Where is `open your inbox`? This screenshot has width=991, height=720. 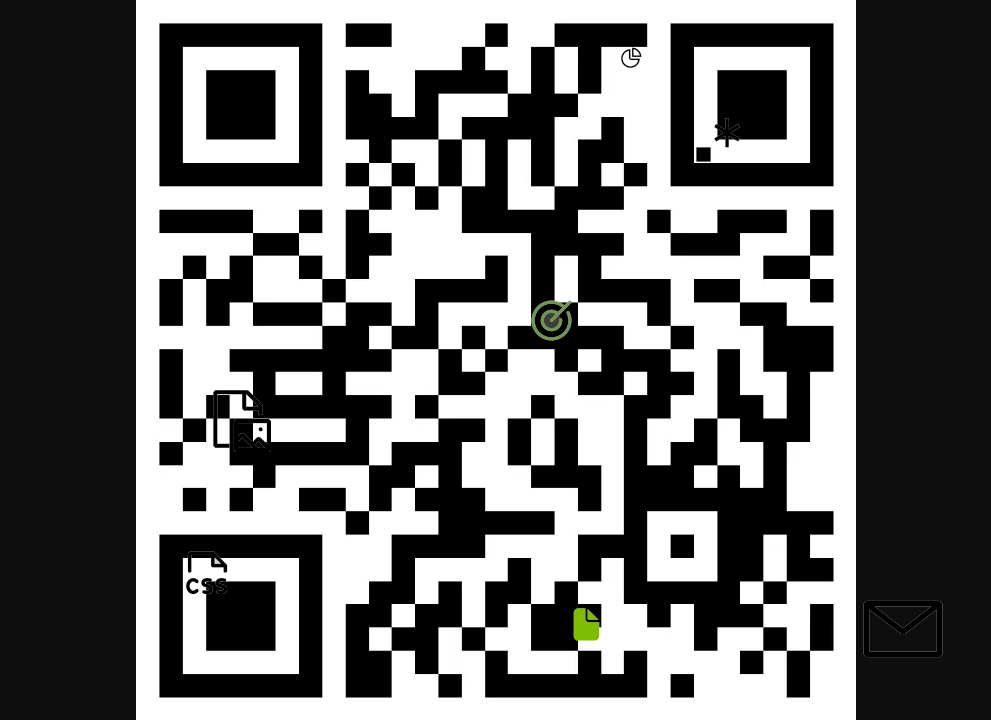
open your inbox is located at coordinates (903, 629).